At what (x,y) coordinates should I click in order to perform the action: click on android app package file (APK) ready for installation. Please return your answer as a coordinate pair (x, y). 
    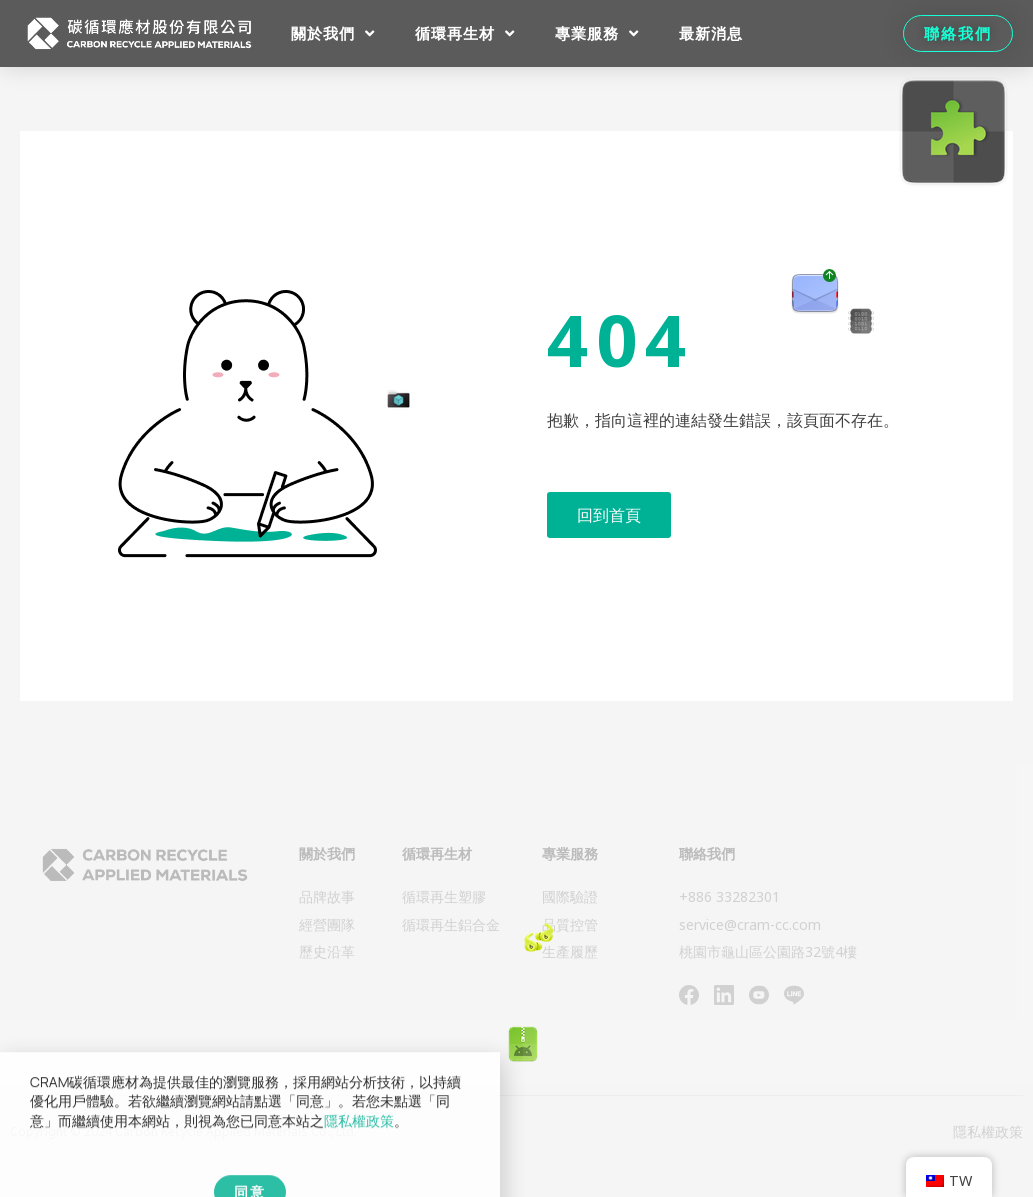
    Looking at the image, I should click on (523, 1044).